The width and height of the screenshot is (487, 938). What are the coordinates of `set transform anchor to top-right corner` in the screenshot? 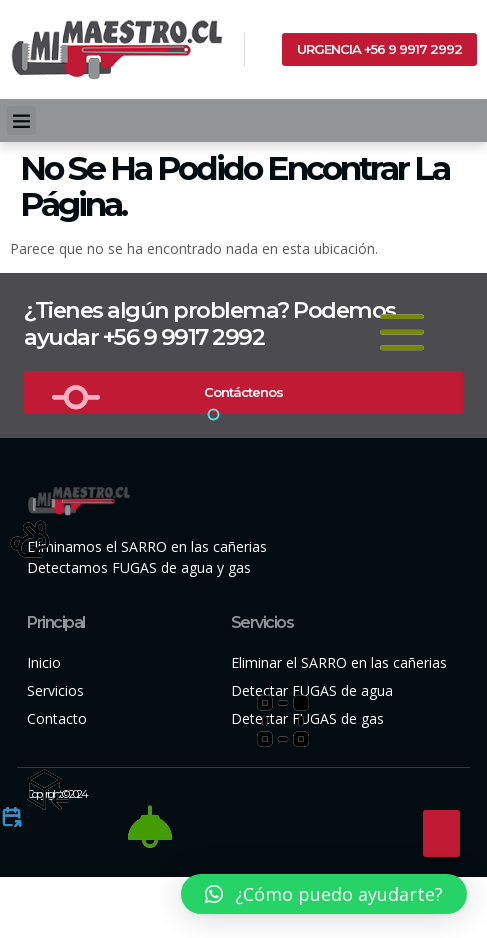 It's located at (283, 721).